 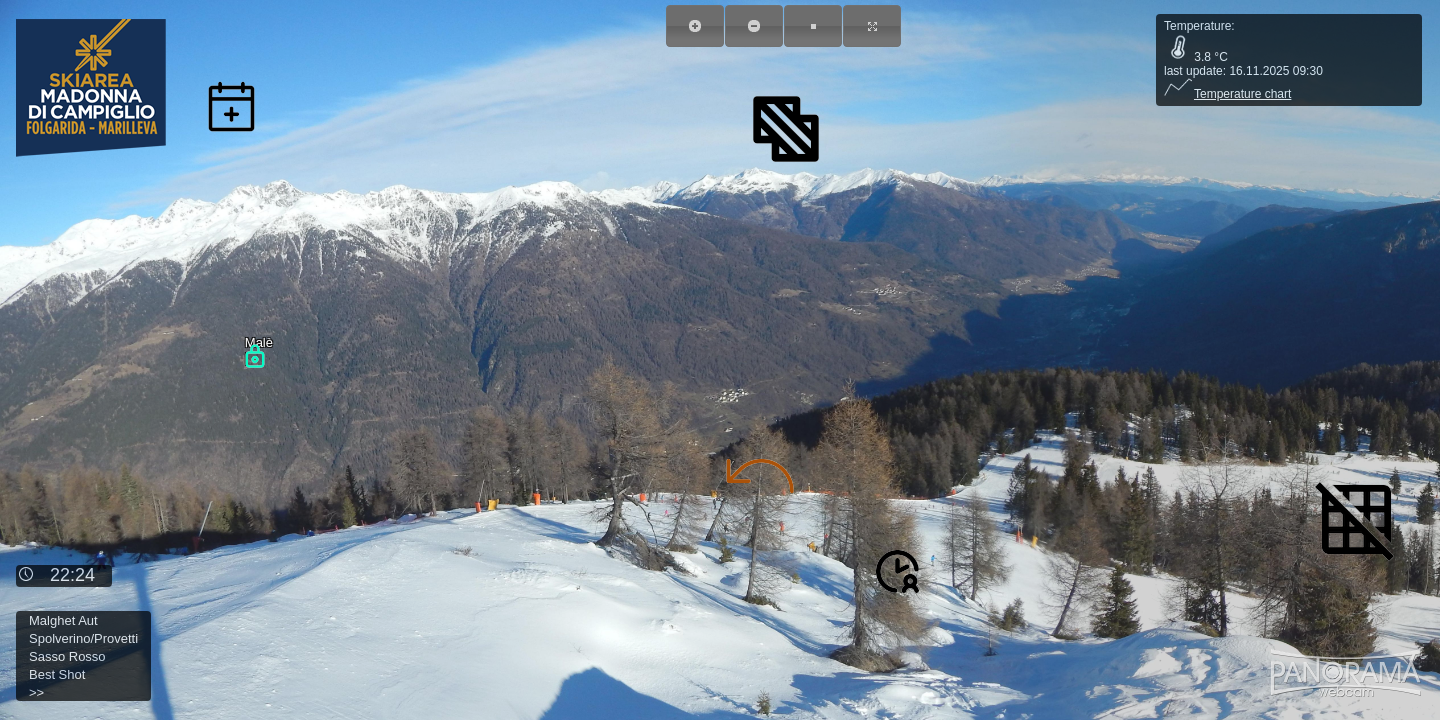 I want to click on undo previous action, so click(x=761, y=473).